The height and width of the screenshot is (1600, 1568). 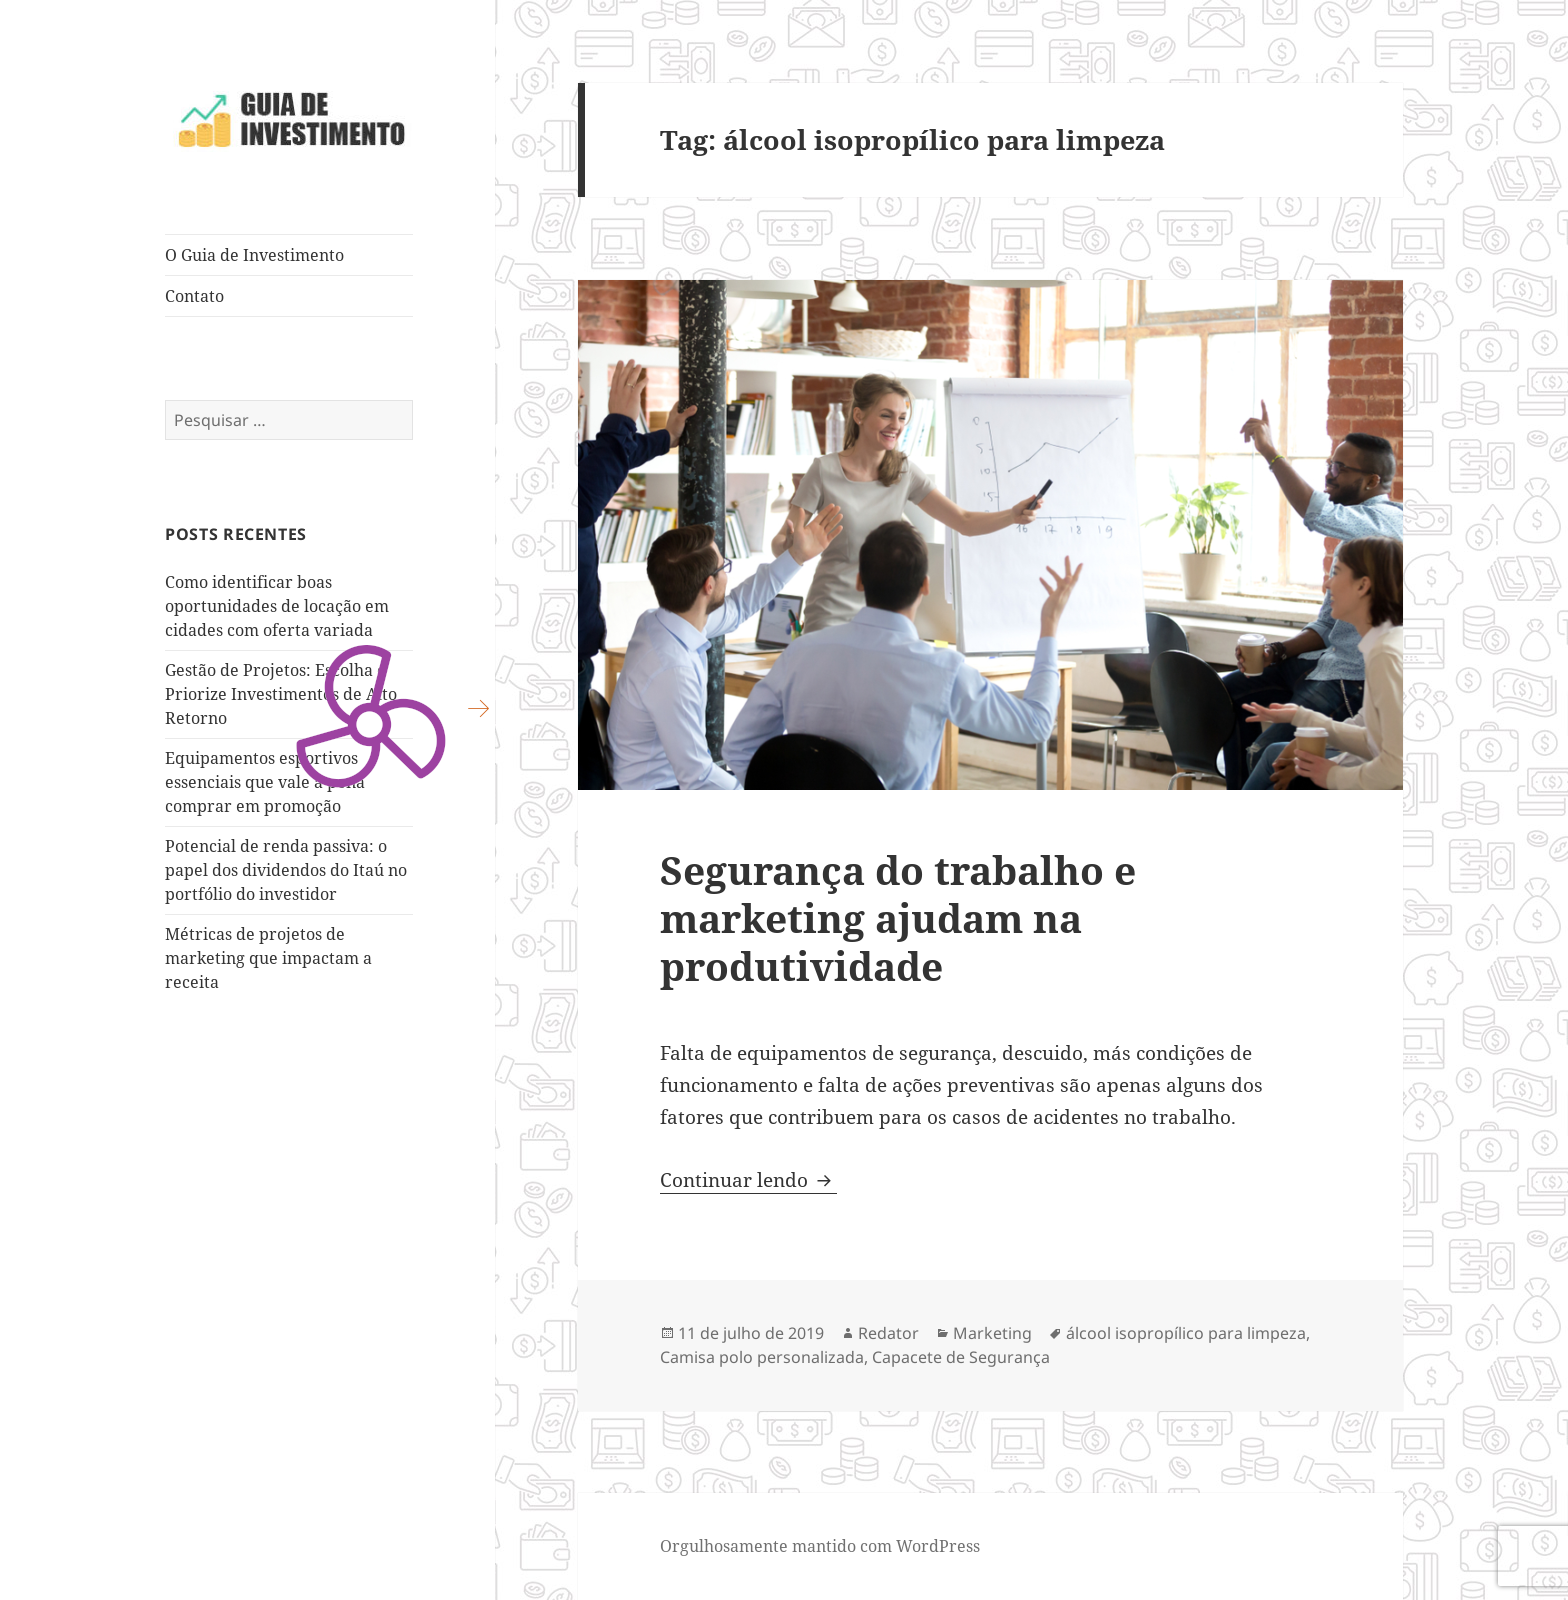 I want to click on navigate to the next item or page, so click(x=478, y=708).